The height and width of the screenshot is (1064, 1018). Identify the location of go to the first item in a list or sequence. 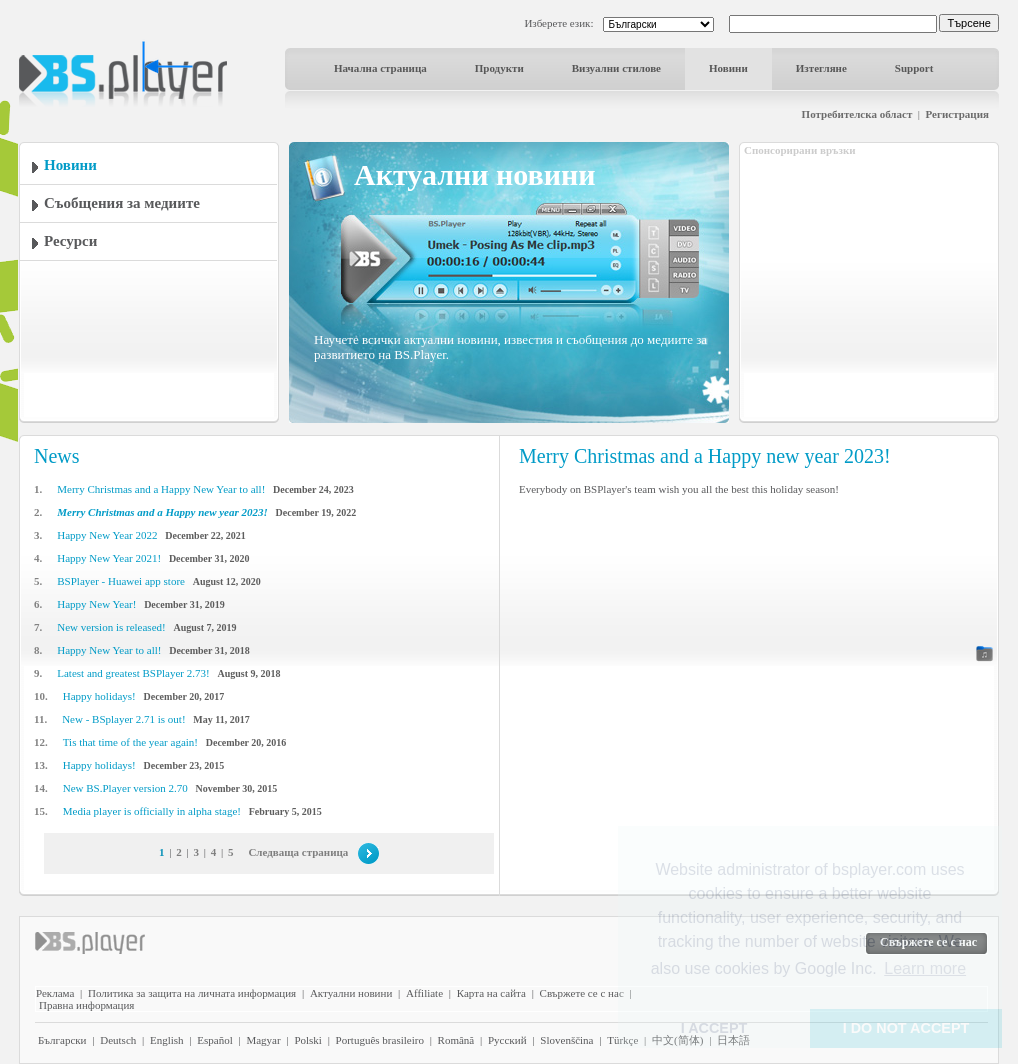
(167, 66).